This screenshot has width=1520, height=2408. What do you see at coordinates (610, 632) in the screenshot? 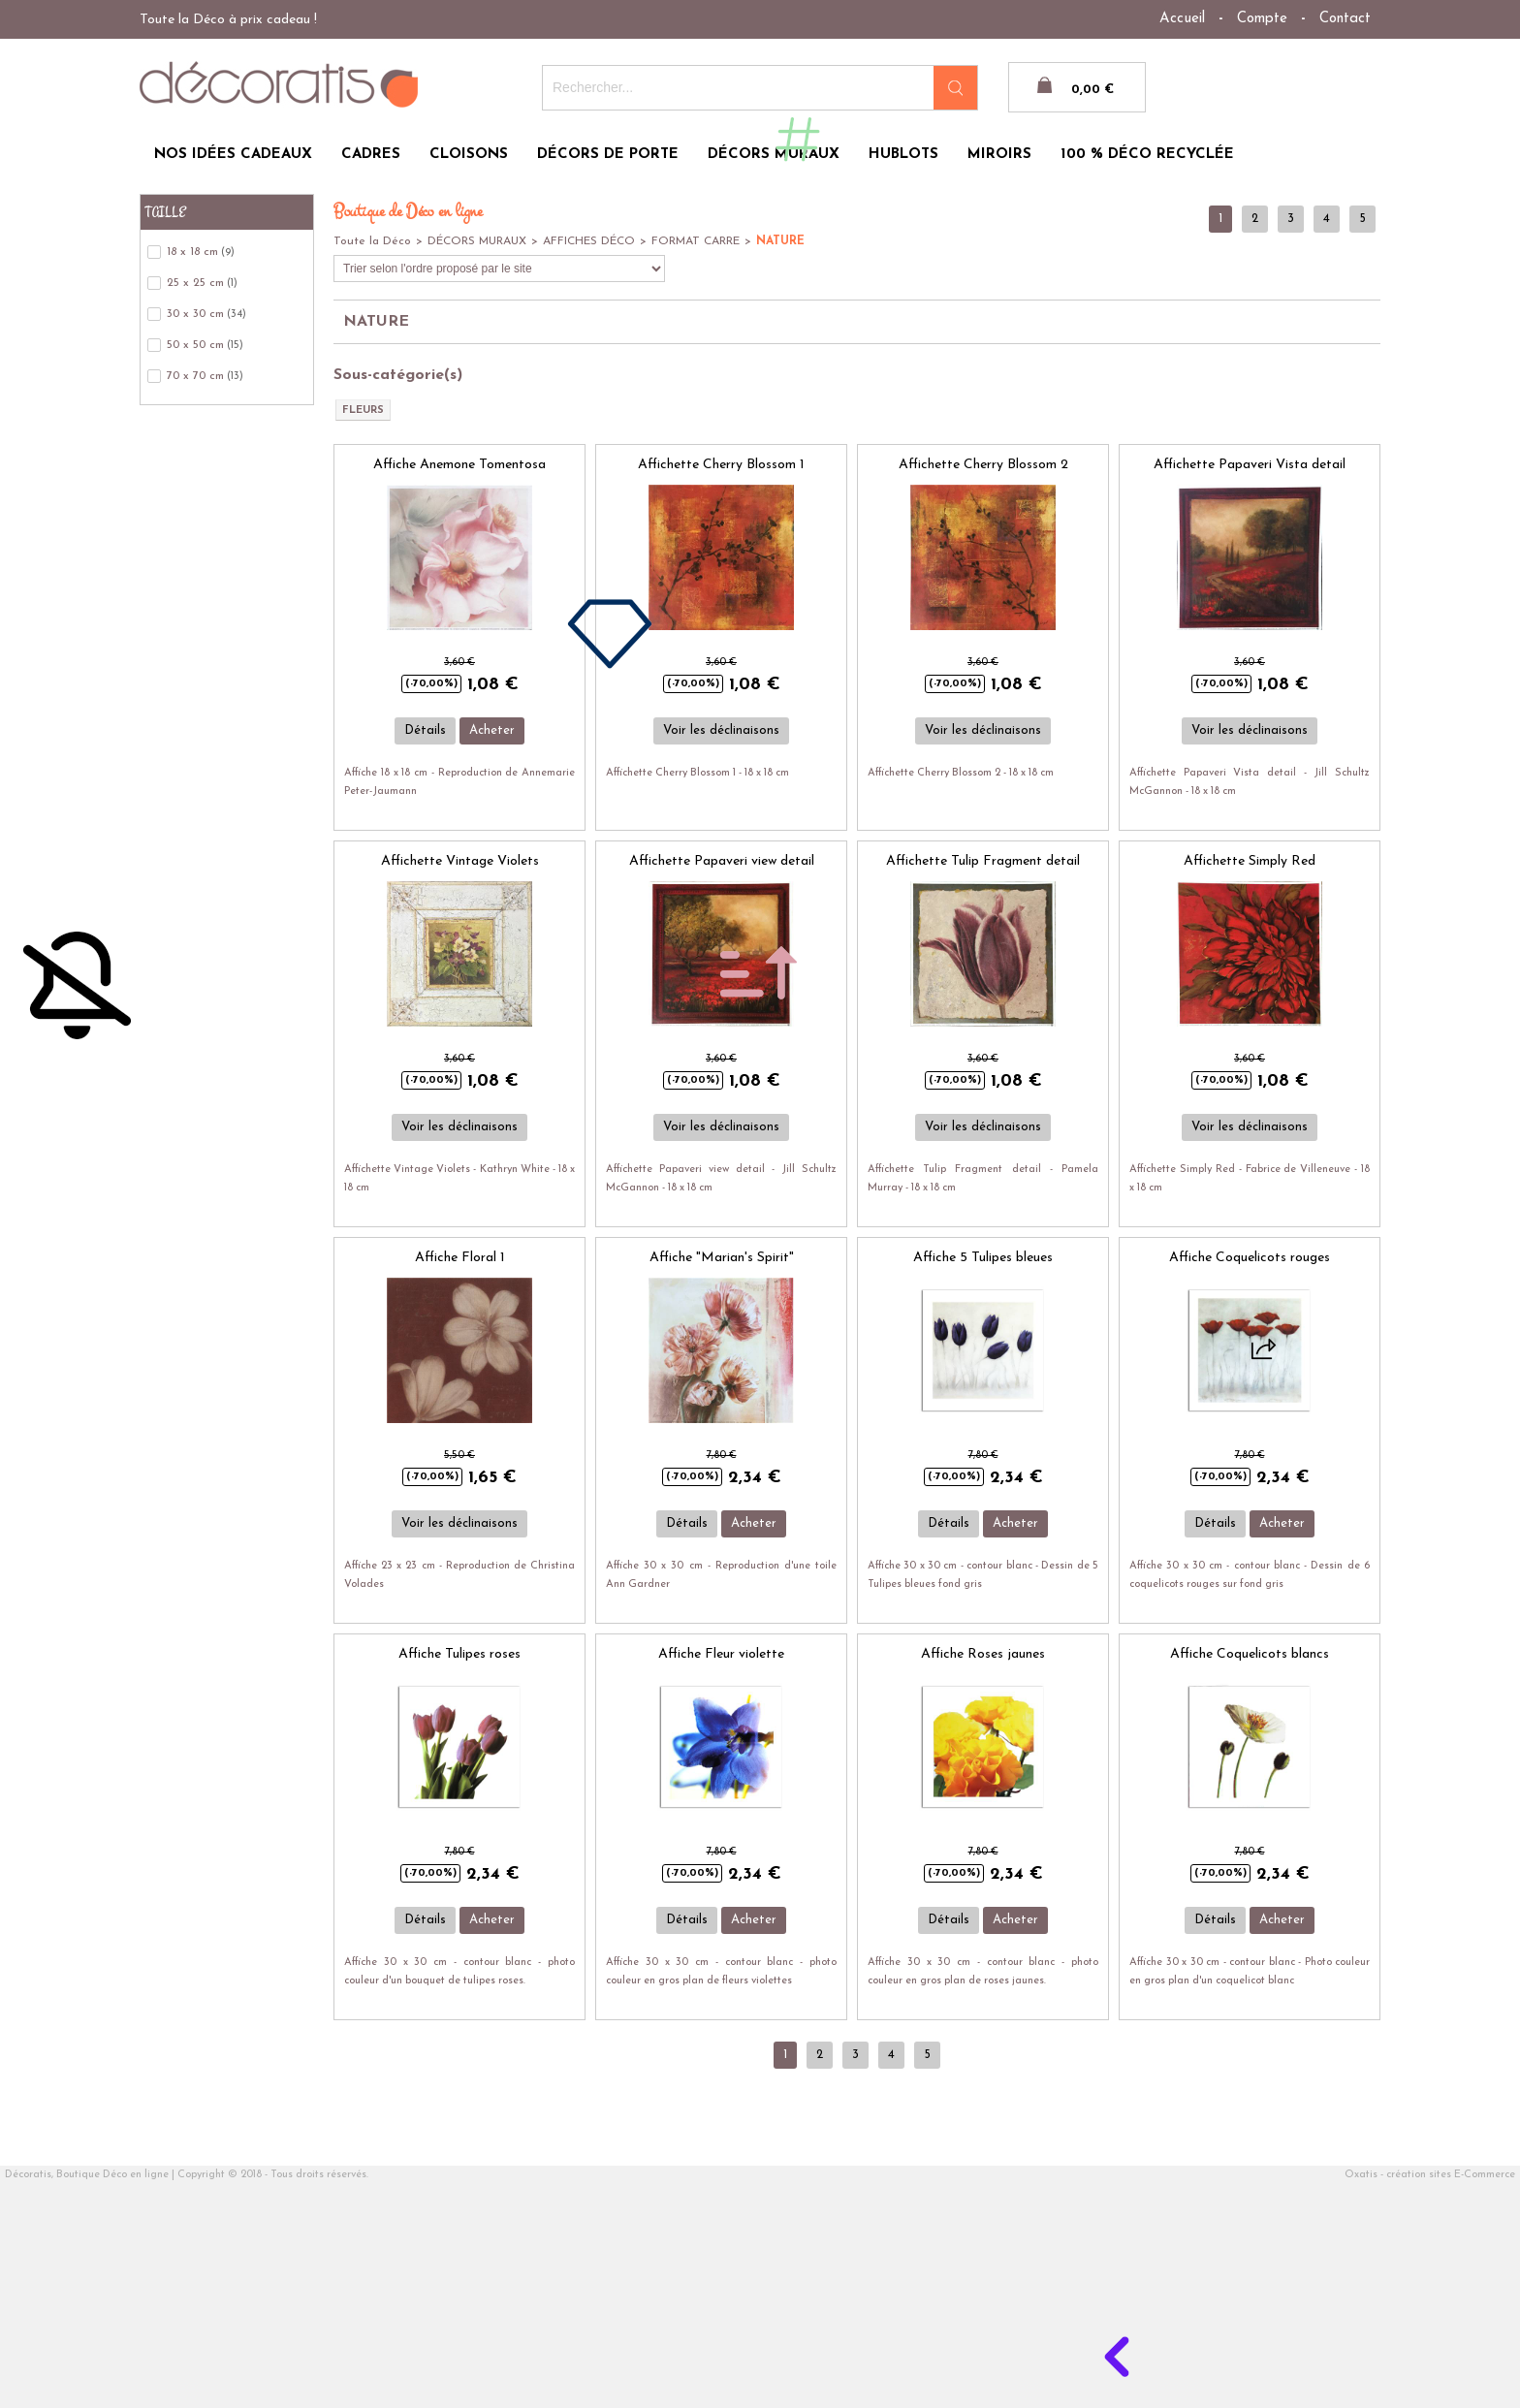
I see `indicates ruby programming language` at bounding box center [610, 632].